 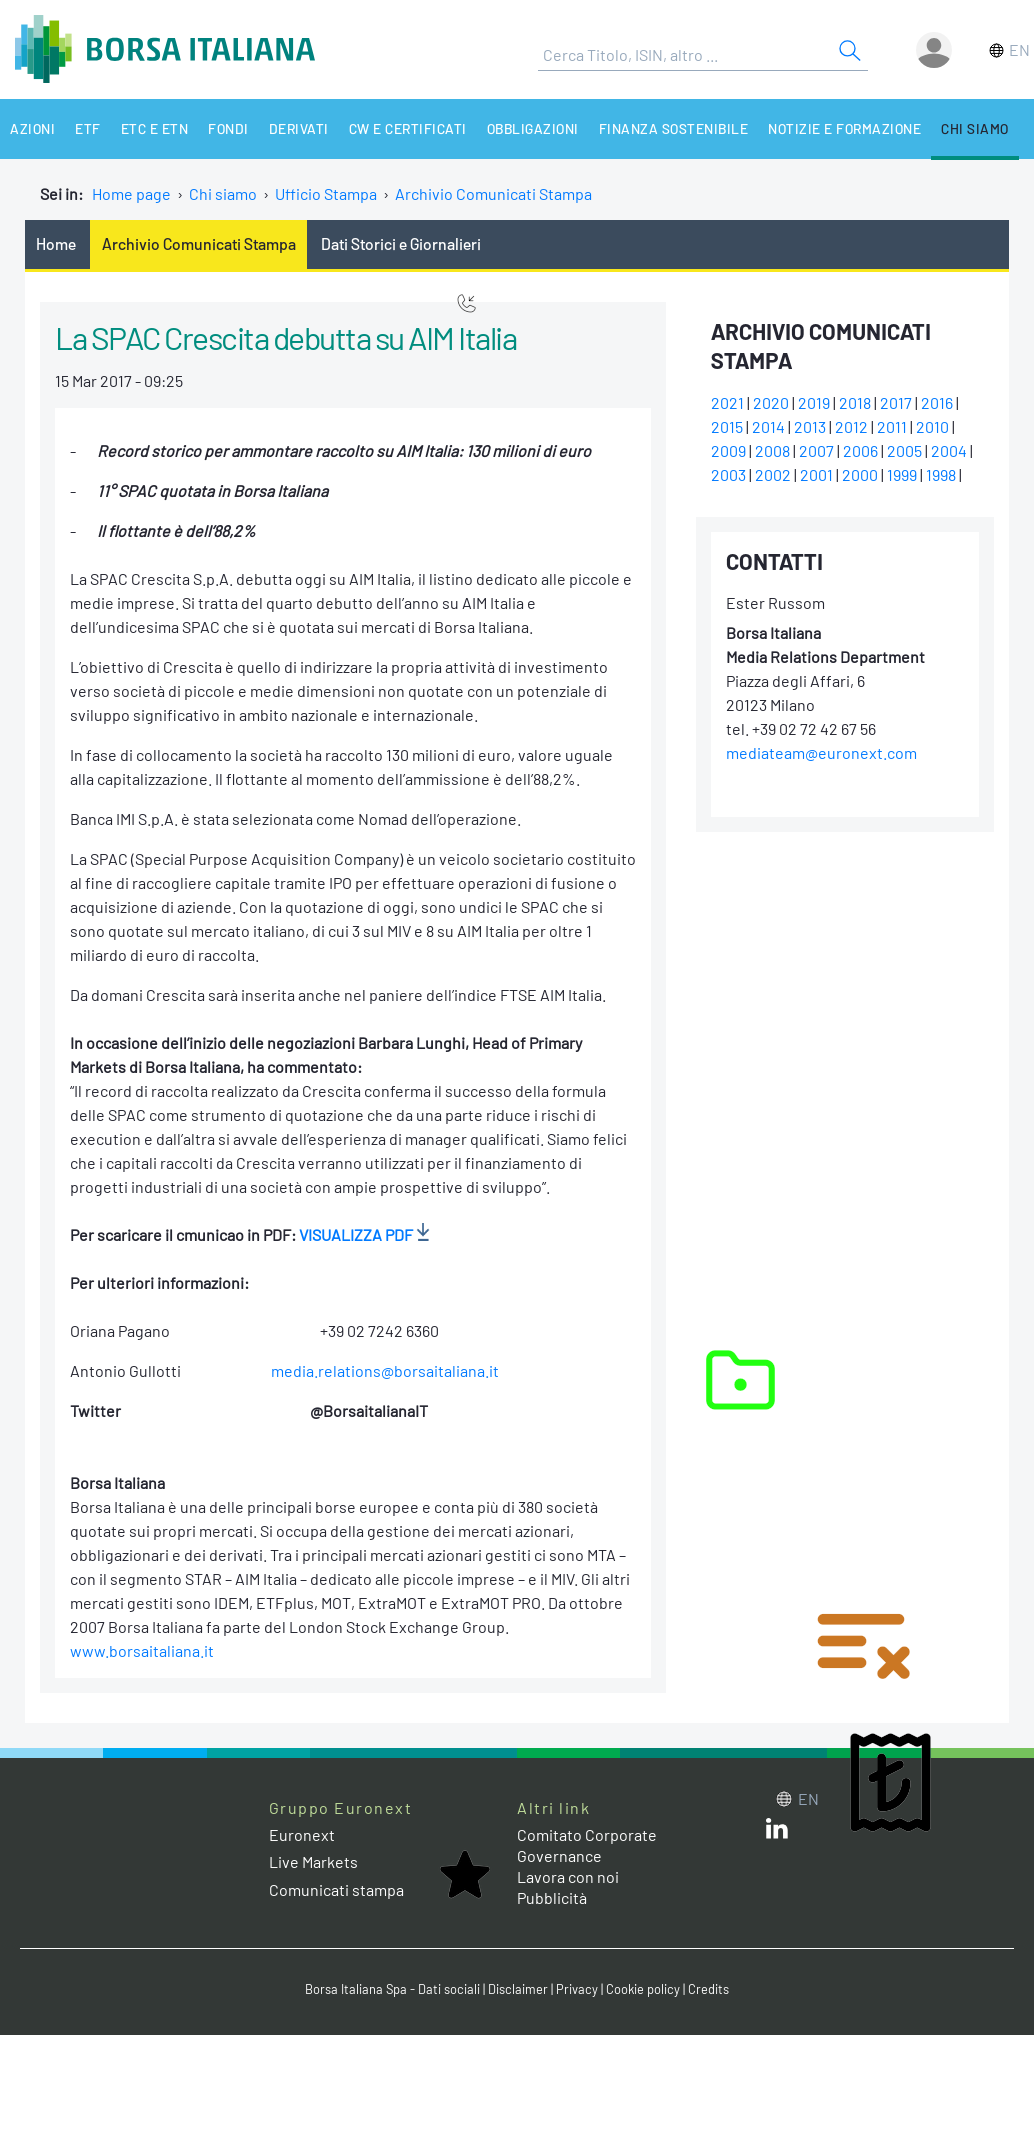 I want to click on remove a playlist, so click(x=861, y=1641).